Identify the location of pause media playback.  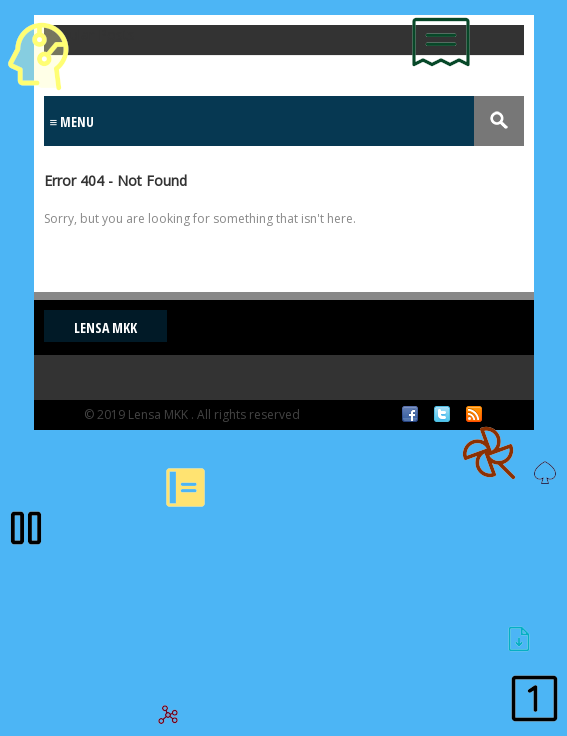
(26, 528).